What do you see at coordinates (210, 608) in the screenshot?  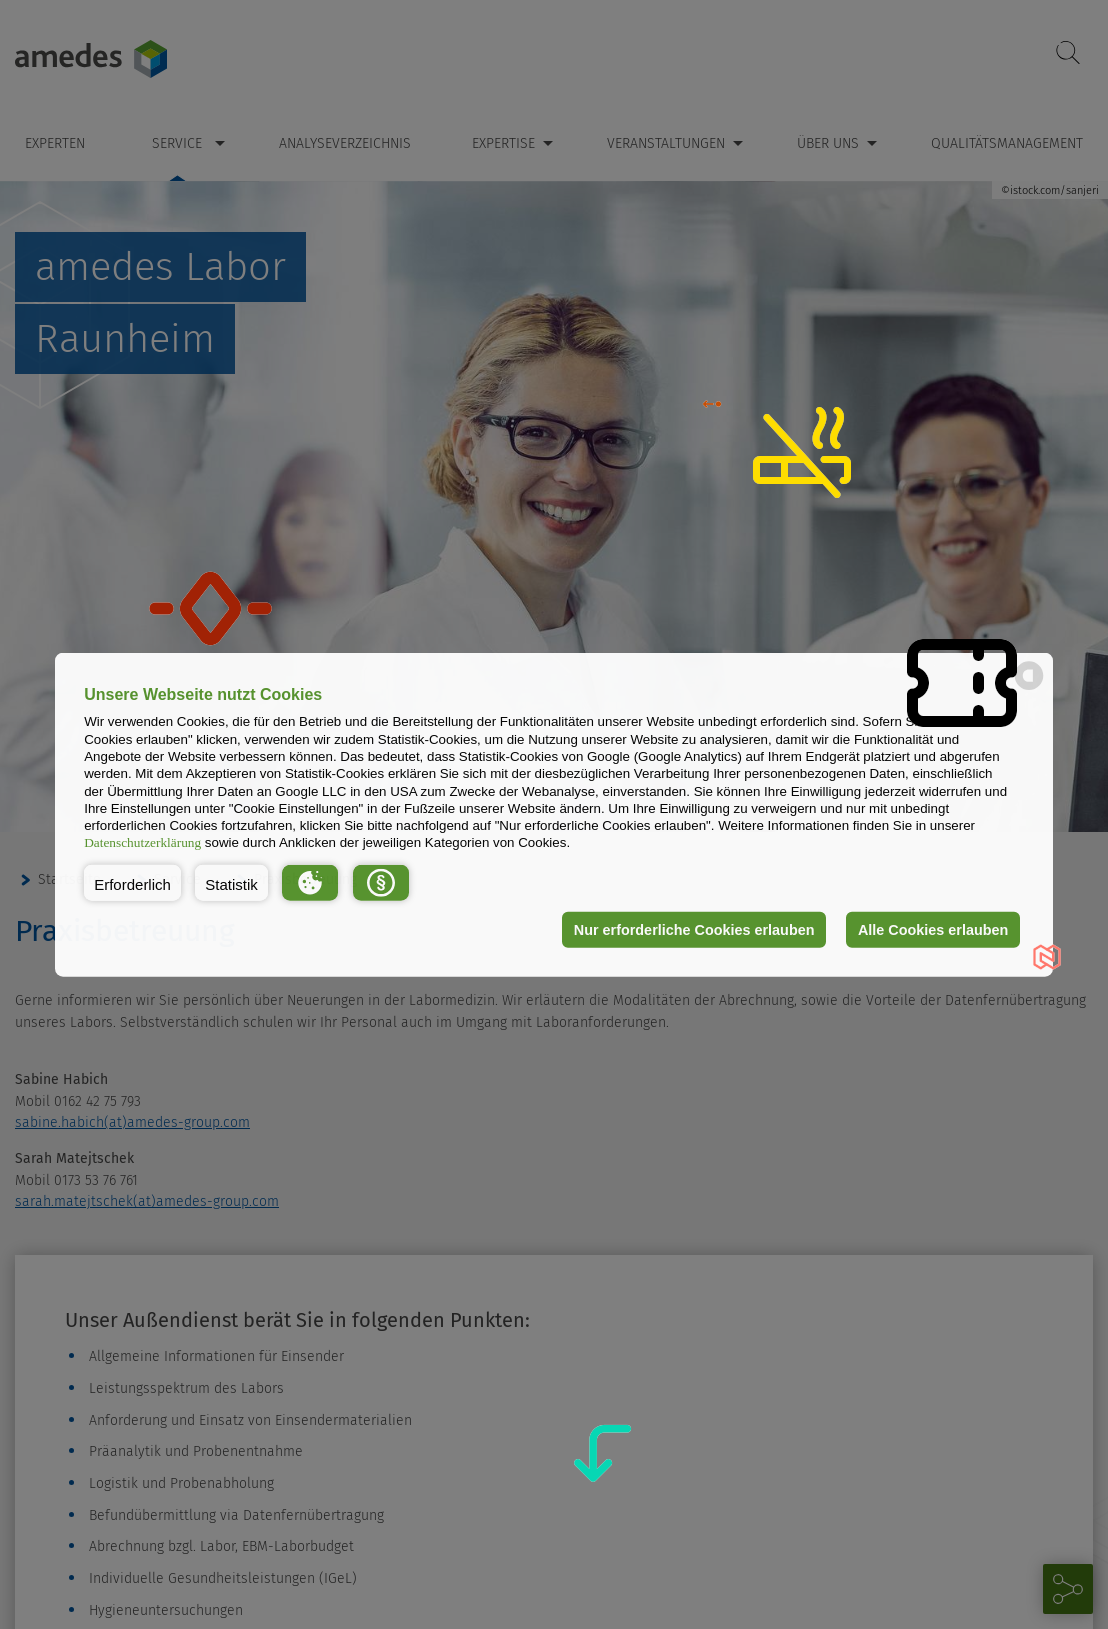 I see `align keyframe to horizontal center` at bounding box center [210, 608].